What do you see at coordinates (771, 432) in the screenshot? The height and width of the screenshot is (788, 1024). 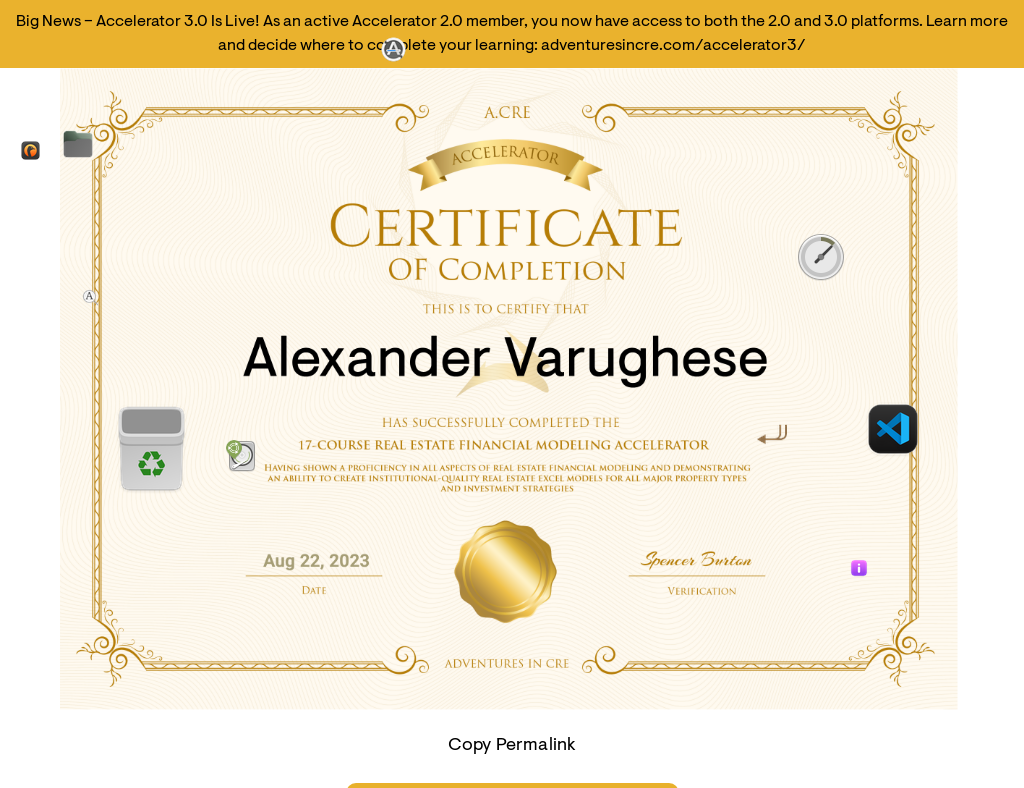 I see `reply to all recipients of an email` at bounding box center [771, 432].